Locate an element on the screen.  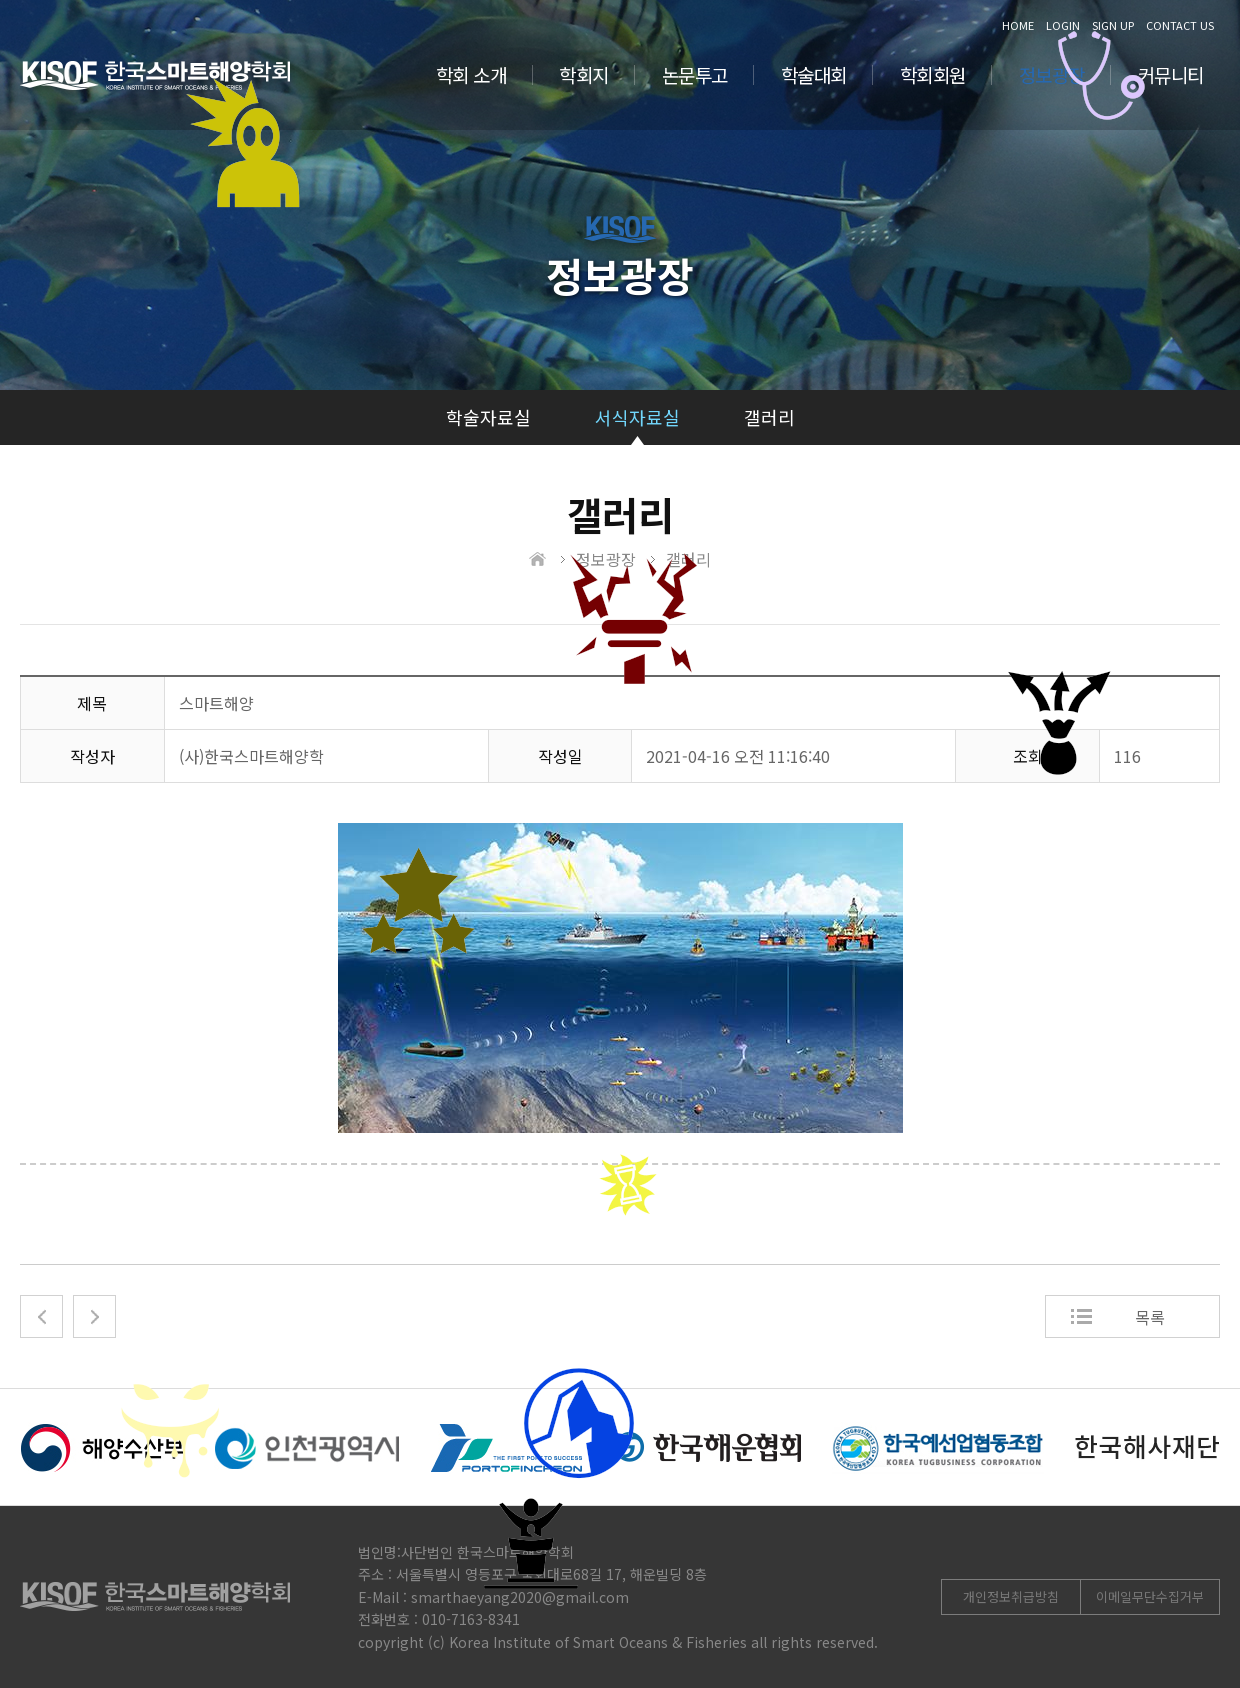
indicates a surprised or shocked reaction is located at coordinates (250, 142).